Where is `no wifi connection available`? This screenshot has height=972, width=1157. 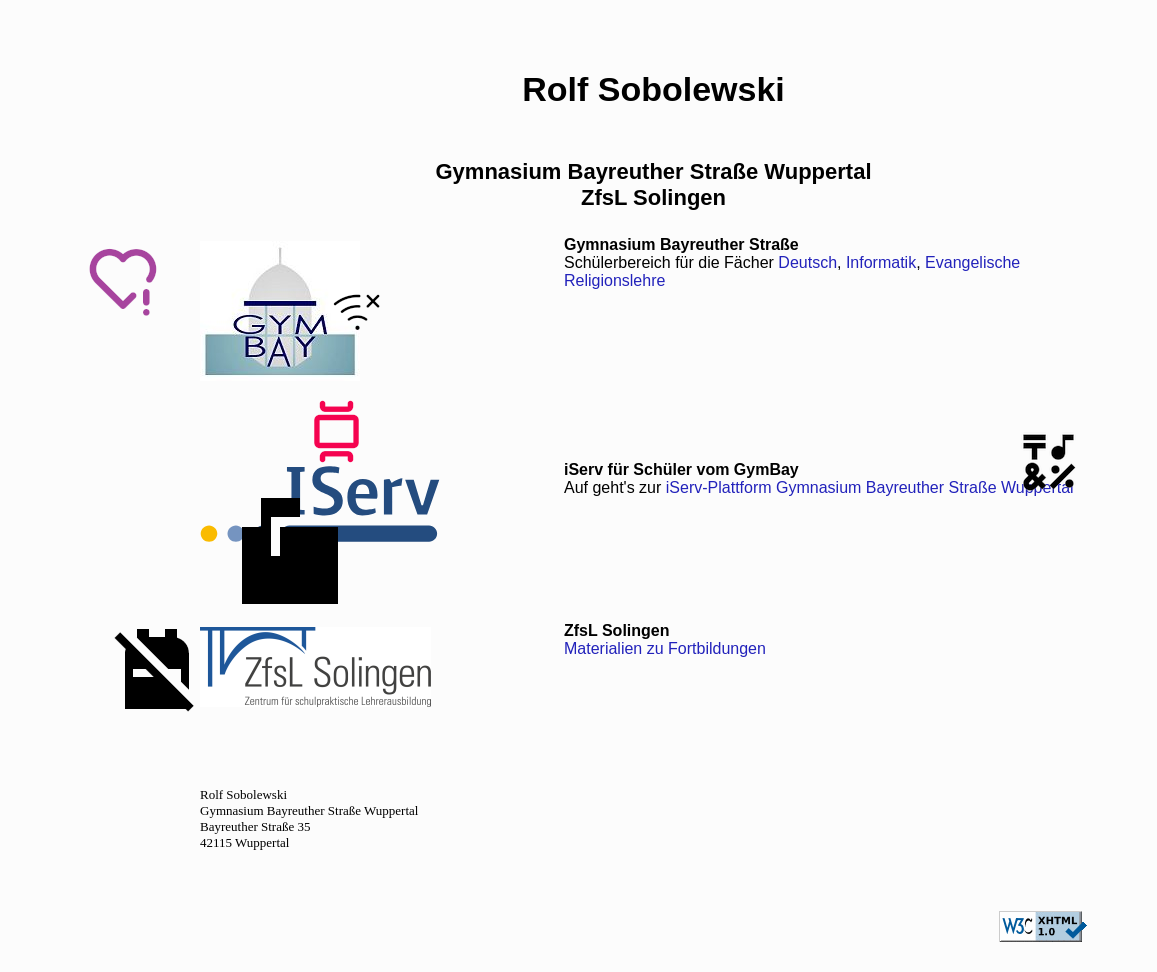
no wifi connection available is located at coordinates (357, 311).